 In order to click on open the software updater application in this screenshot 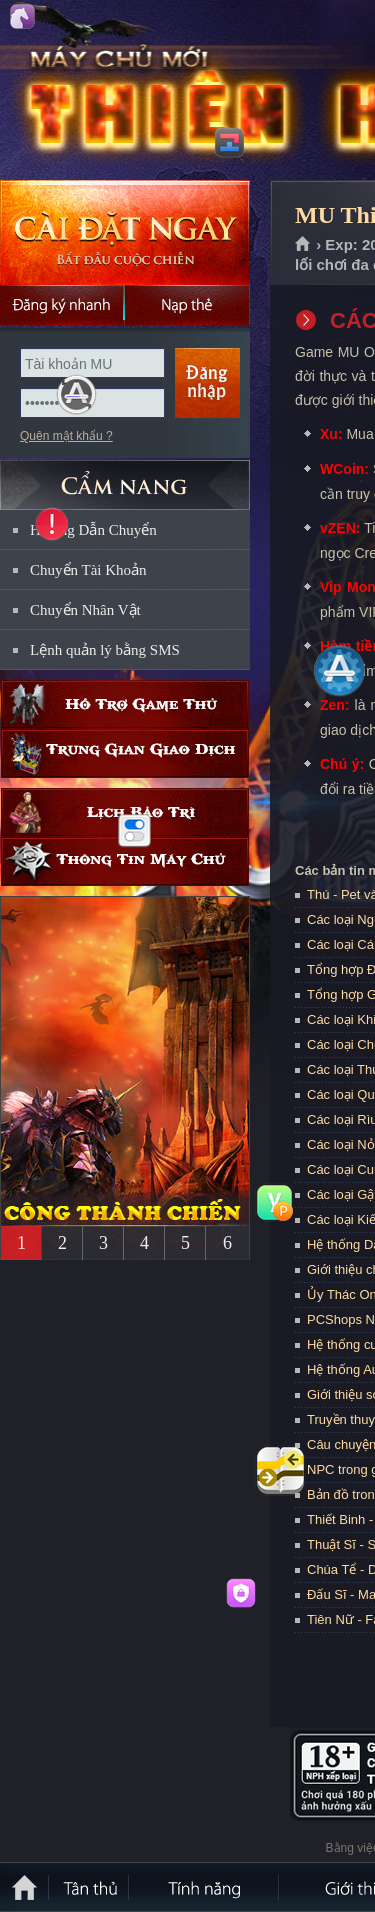, I will do `click(76, 394)`.